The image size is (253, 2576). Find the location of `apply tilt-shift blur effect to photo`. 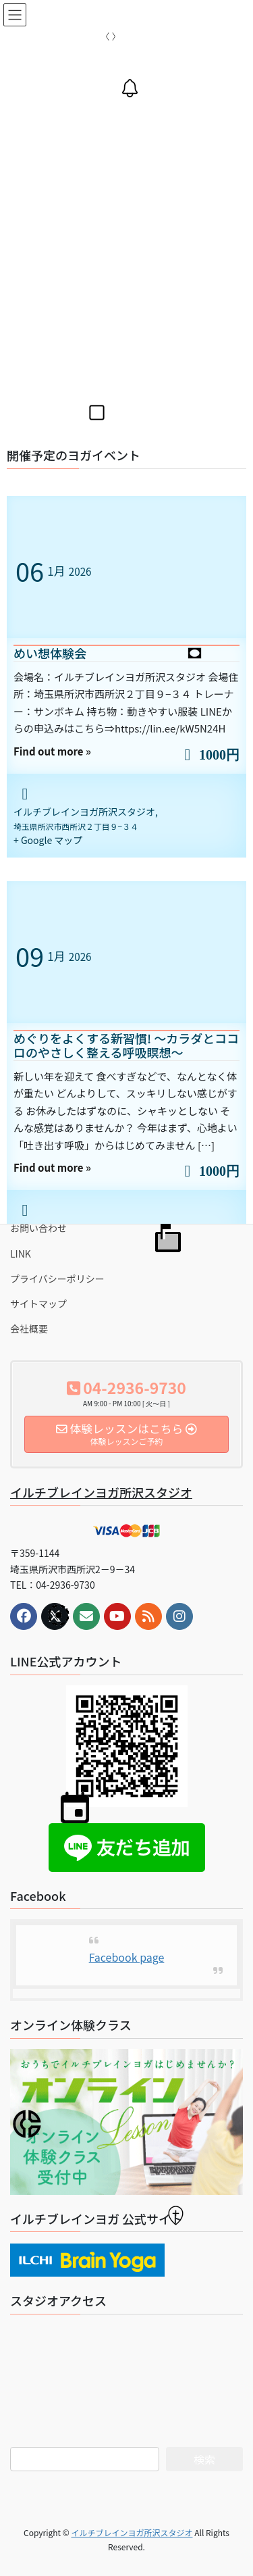

apply tilt-shift blur effect to photo is located at coordinates (59, 1615).